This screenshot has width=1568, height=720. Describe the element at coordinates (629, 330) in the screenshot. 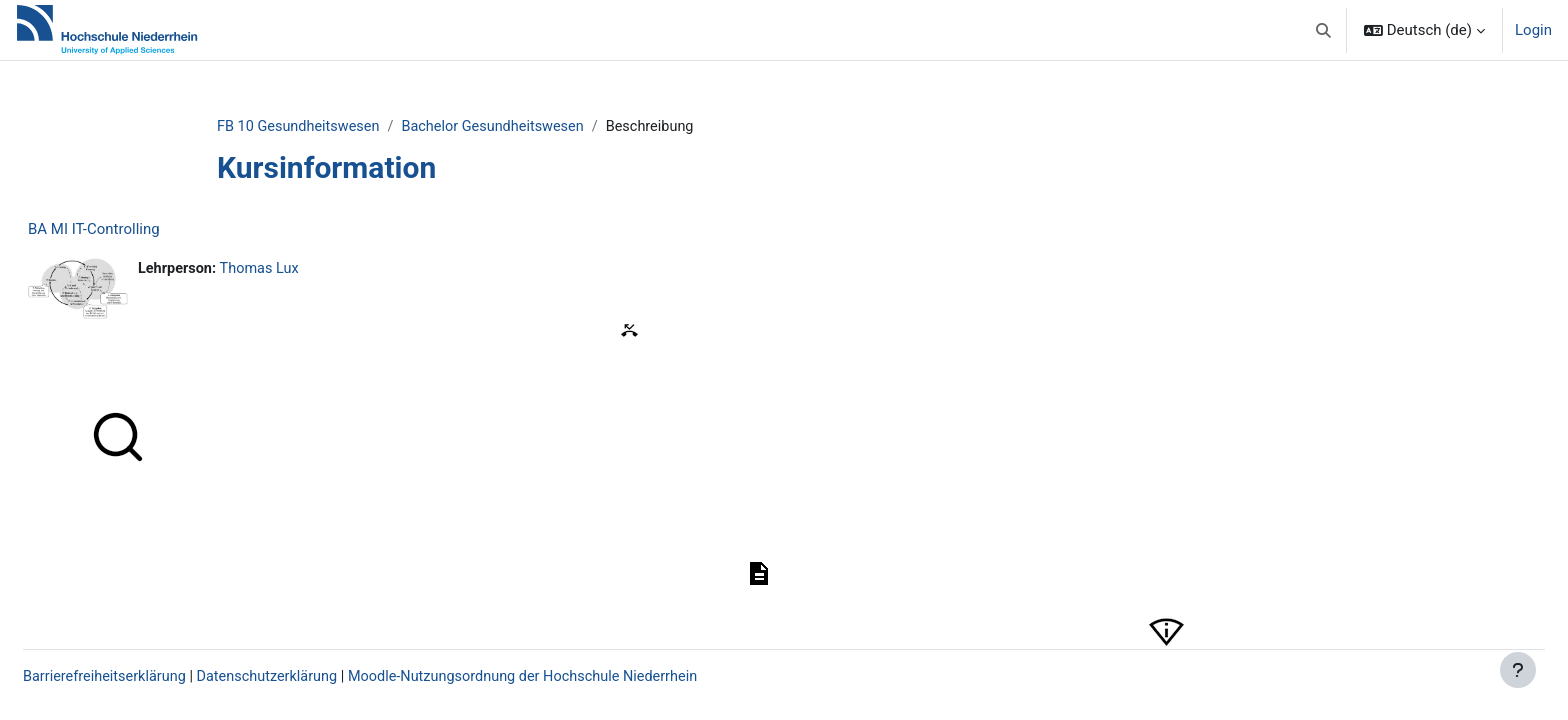

I see `indicates a missed phone call` at that location.